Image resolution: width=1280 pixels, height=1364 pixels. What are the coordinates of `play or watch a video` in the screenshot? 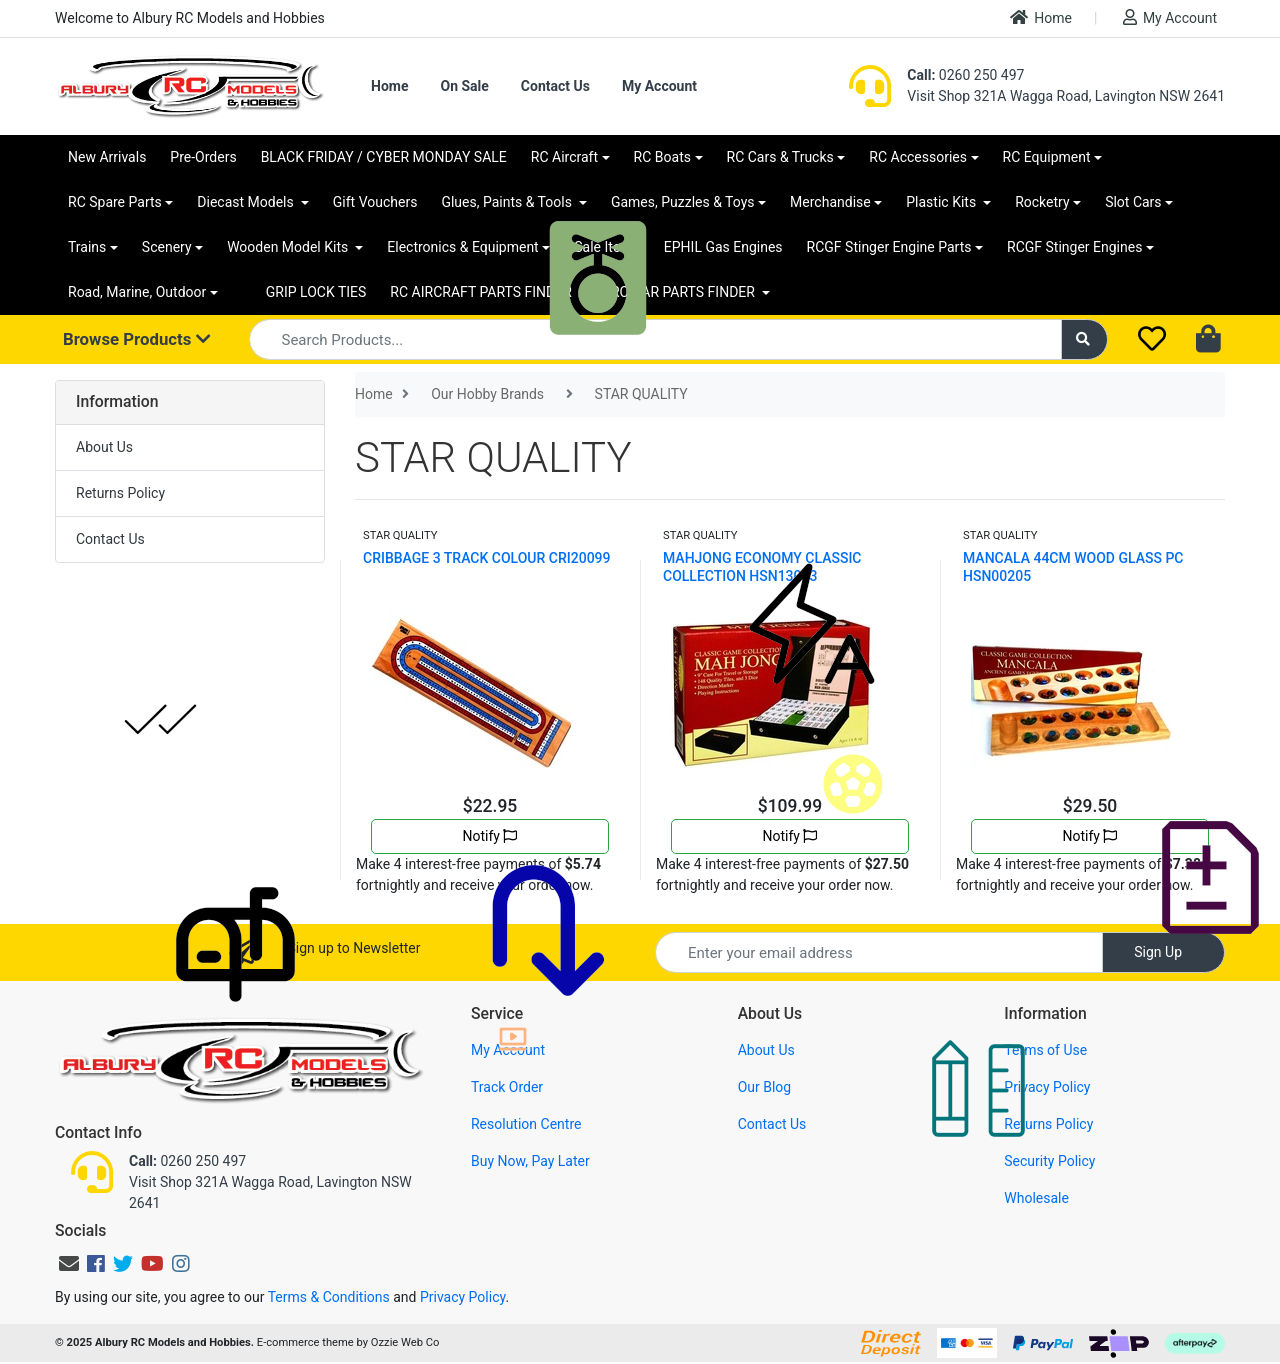 It's located at (513, 1039).